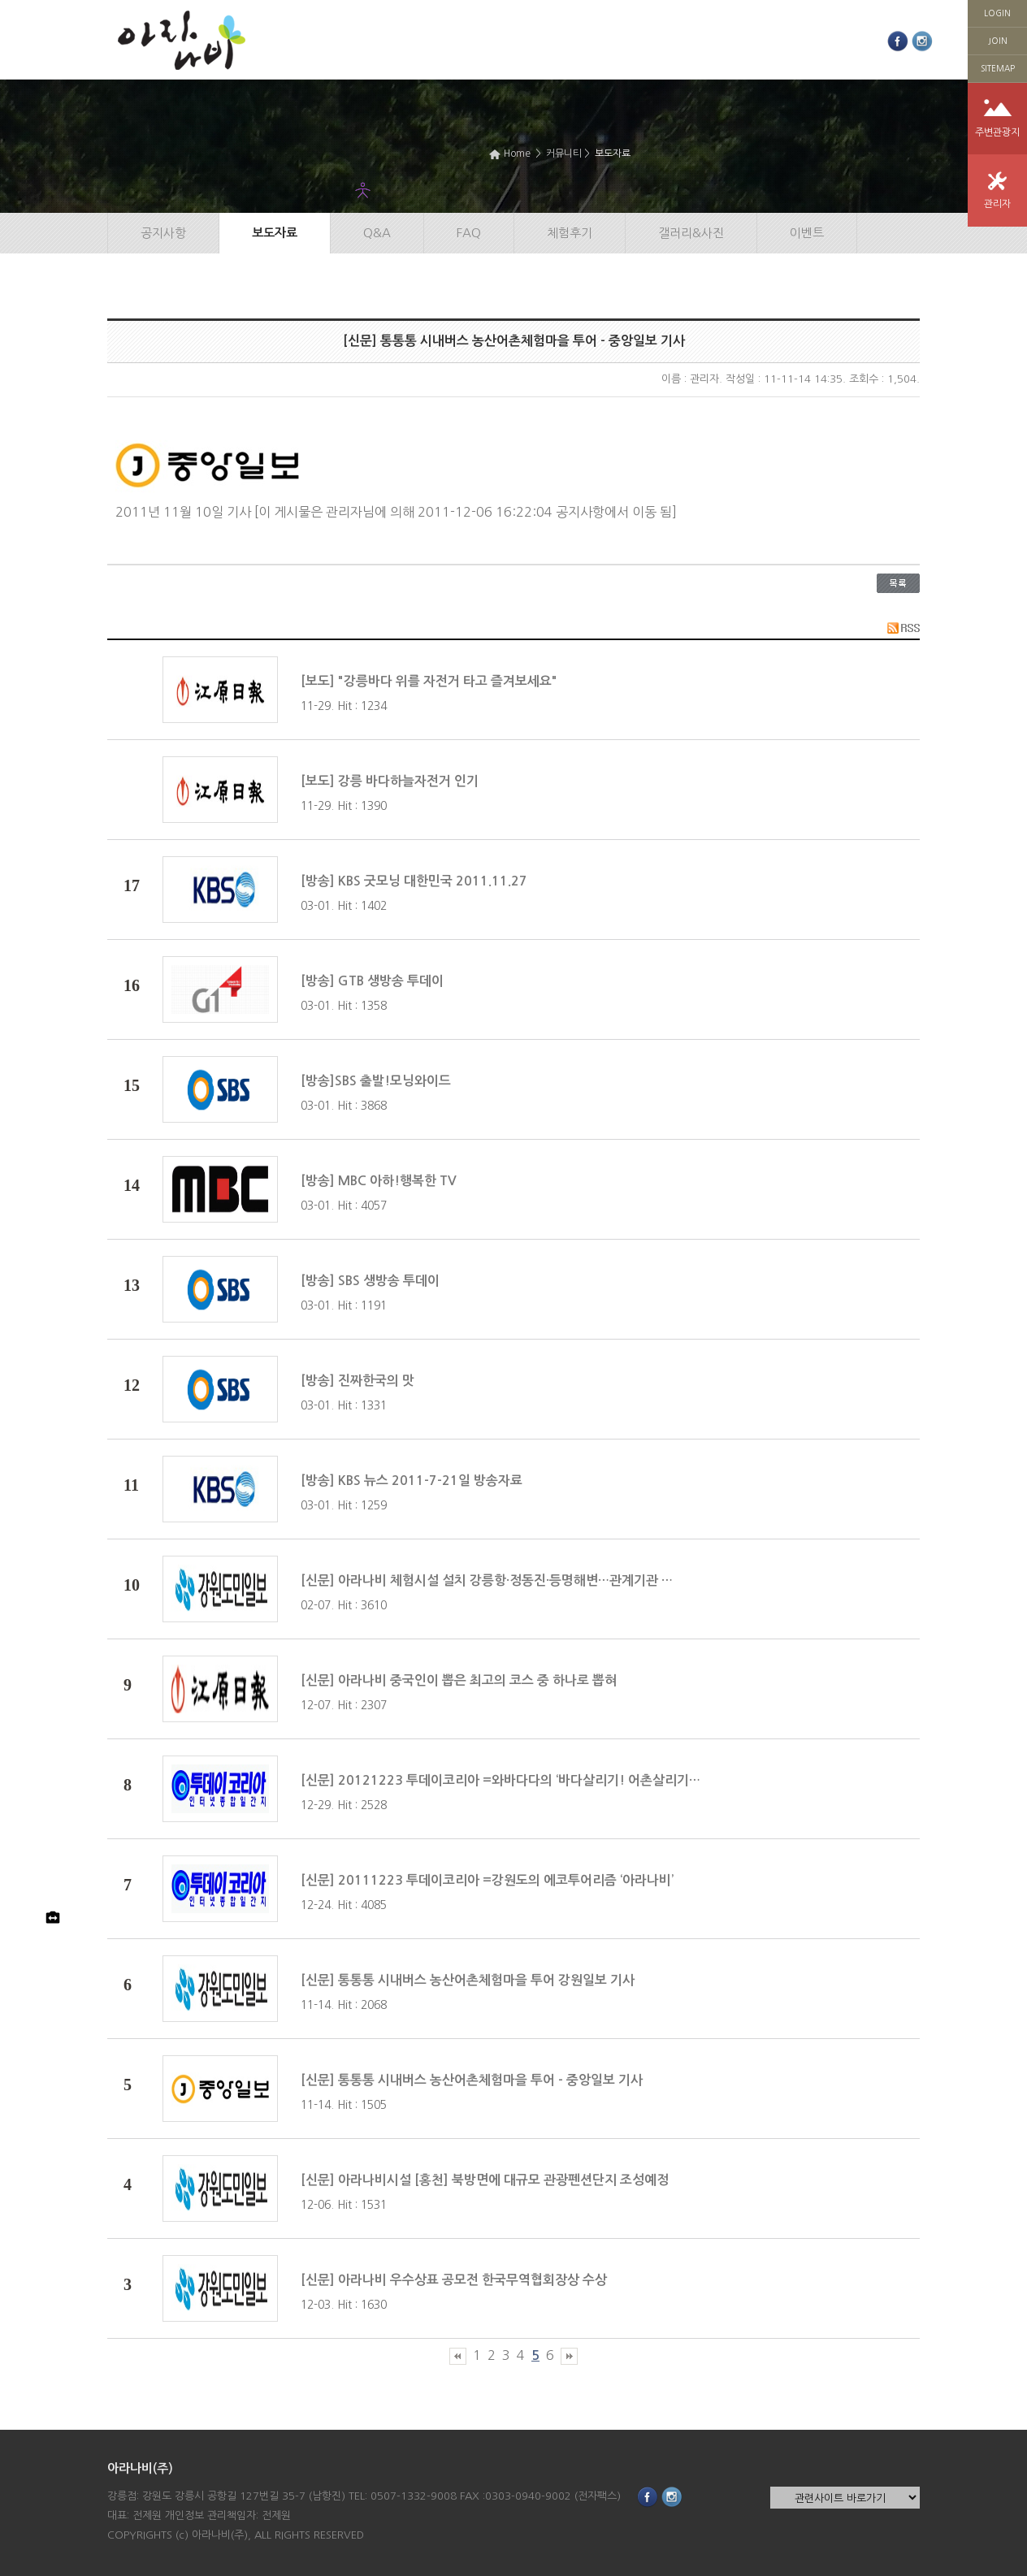 The image size is (1027, 2576). Describe the element at coordinates (362, 190) in the screenshot. I see `view user profile` at that location.